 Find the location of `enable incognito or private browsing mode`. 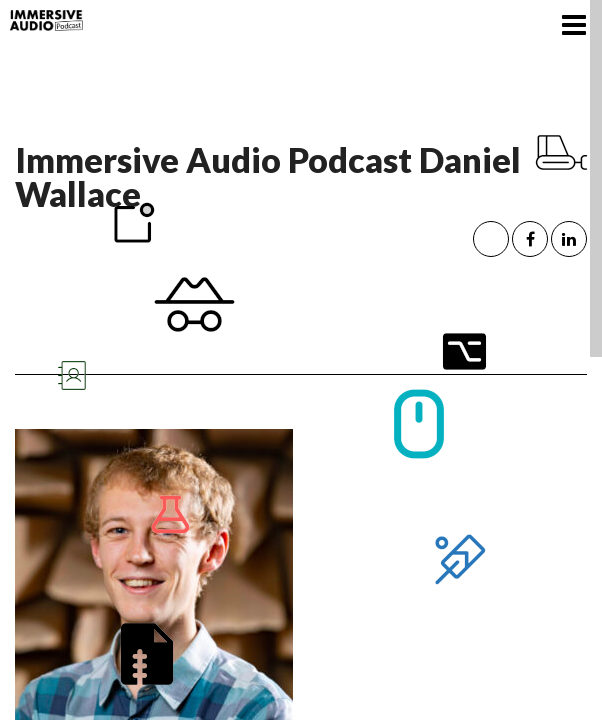

enable incognito or private browsing mode is located at coordinates (194, 304).